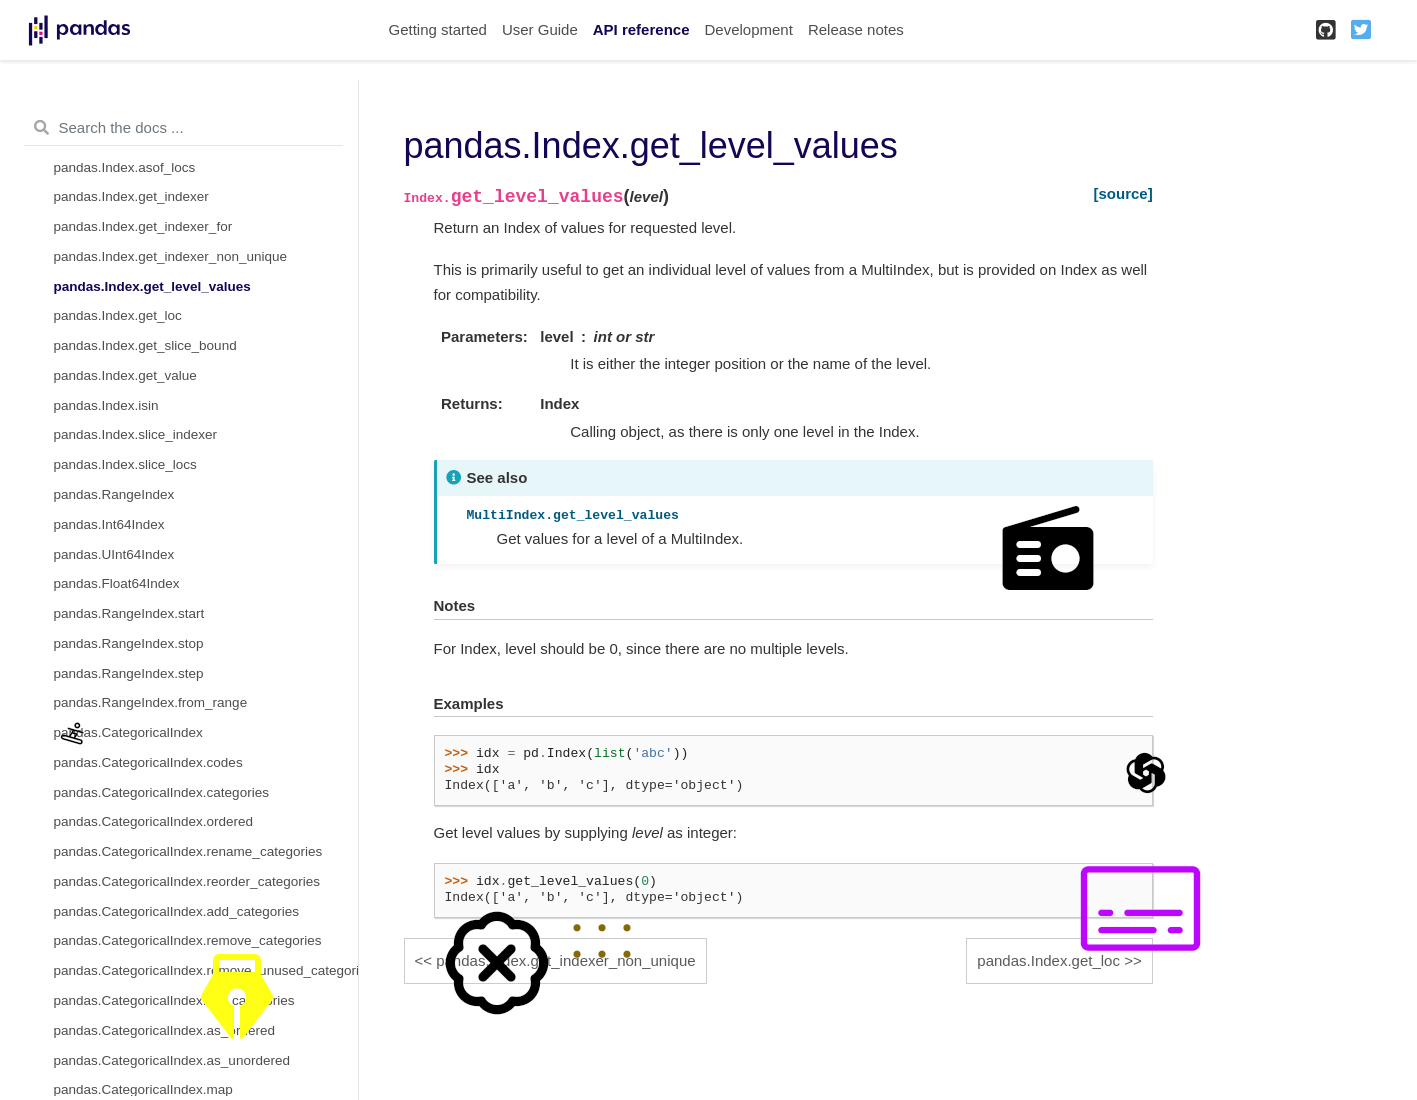  Describe the element at coordinates (73, 733) in the screenshot. I see `access snowboarding or winter sports content` at that location.